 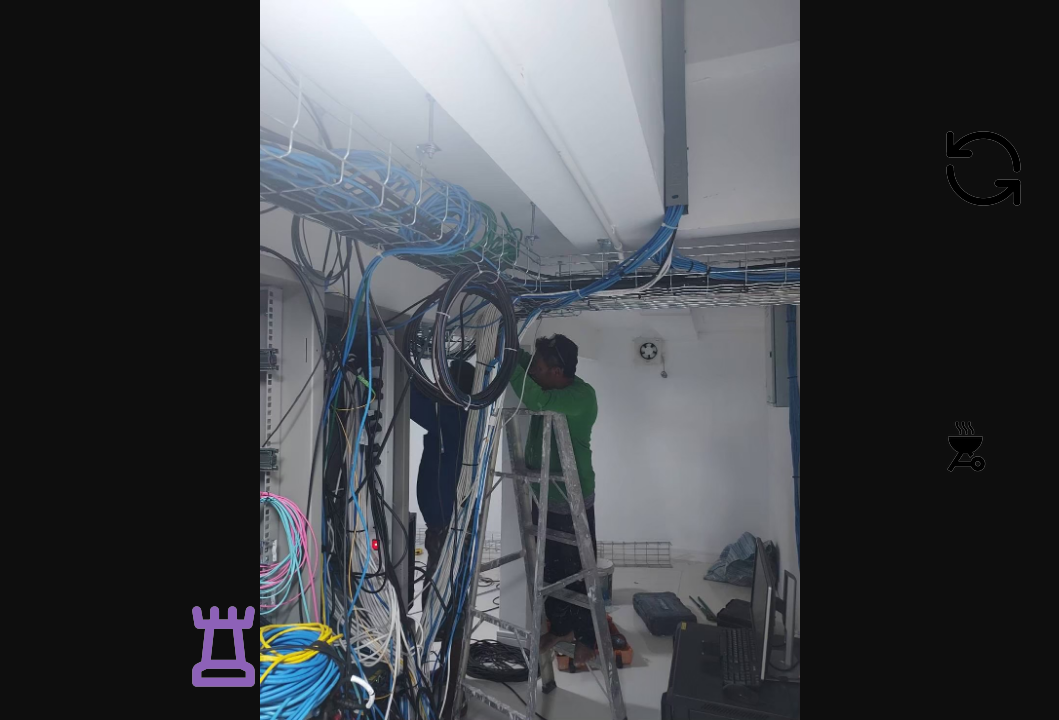 I want to click on refresh or reload content, so click(x=983, y=168).